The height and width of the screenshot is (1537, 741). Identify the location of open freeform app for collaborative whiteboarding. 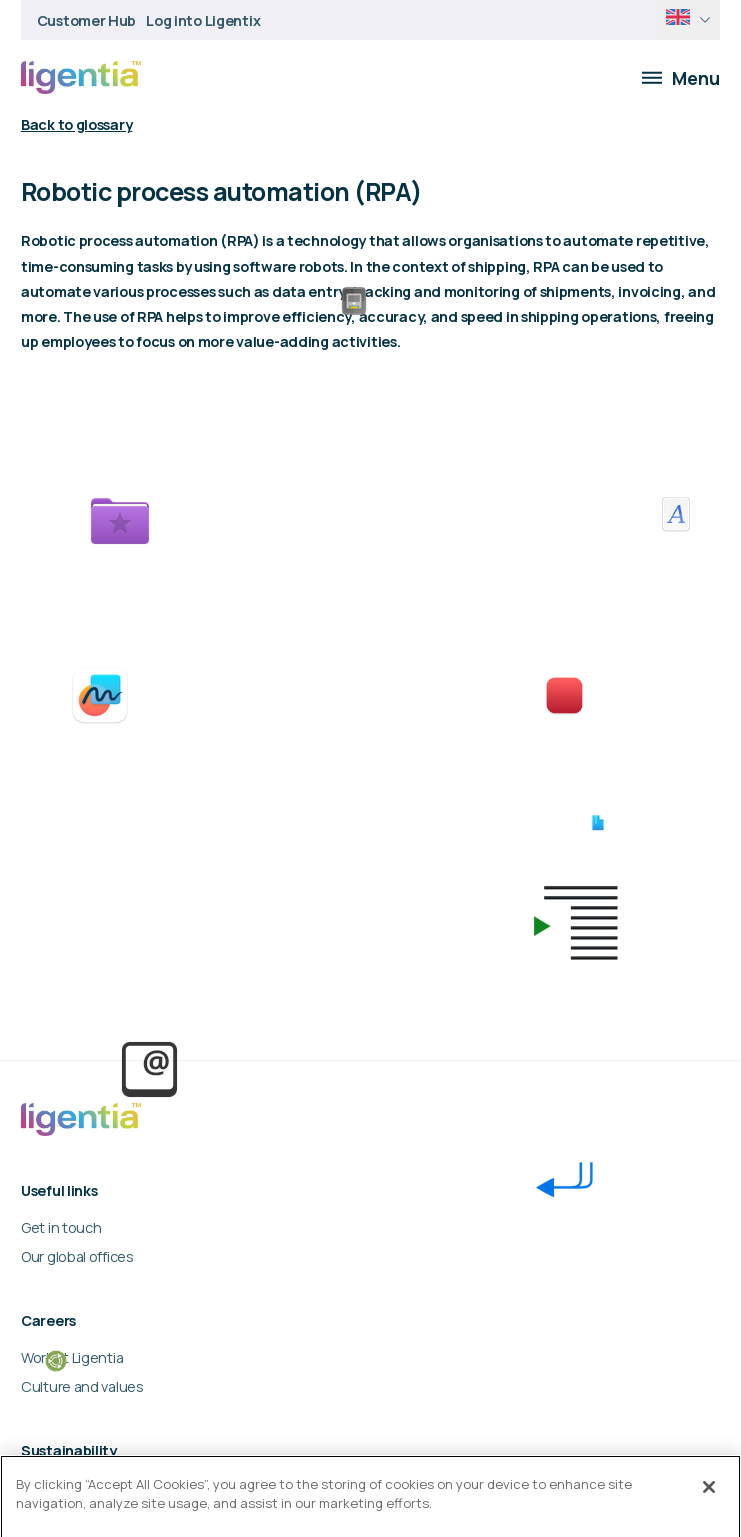
(100, 695).